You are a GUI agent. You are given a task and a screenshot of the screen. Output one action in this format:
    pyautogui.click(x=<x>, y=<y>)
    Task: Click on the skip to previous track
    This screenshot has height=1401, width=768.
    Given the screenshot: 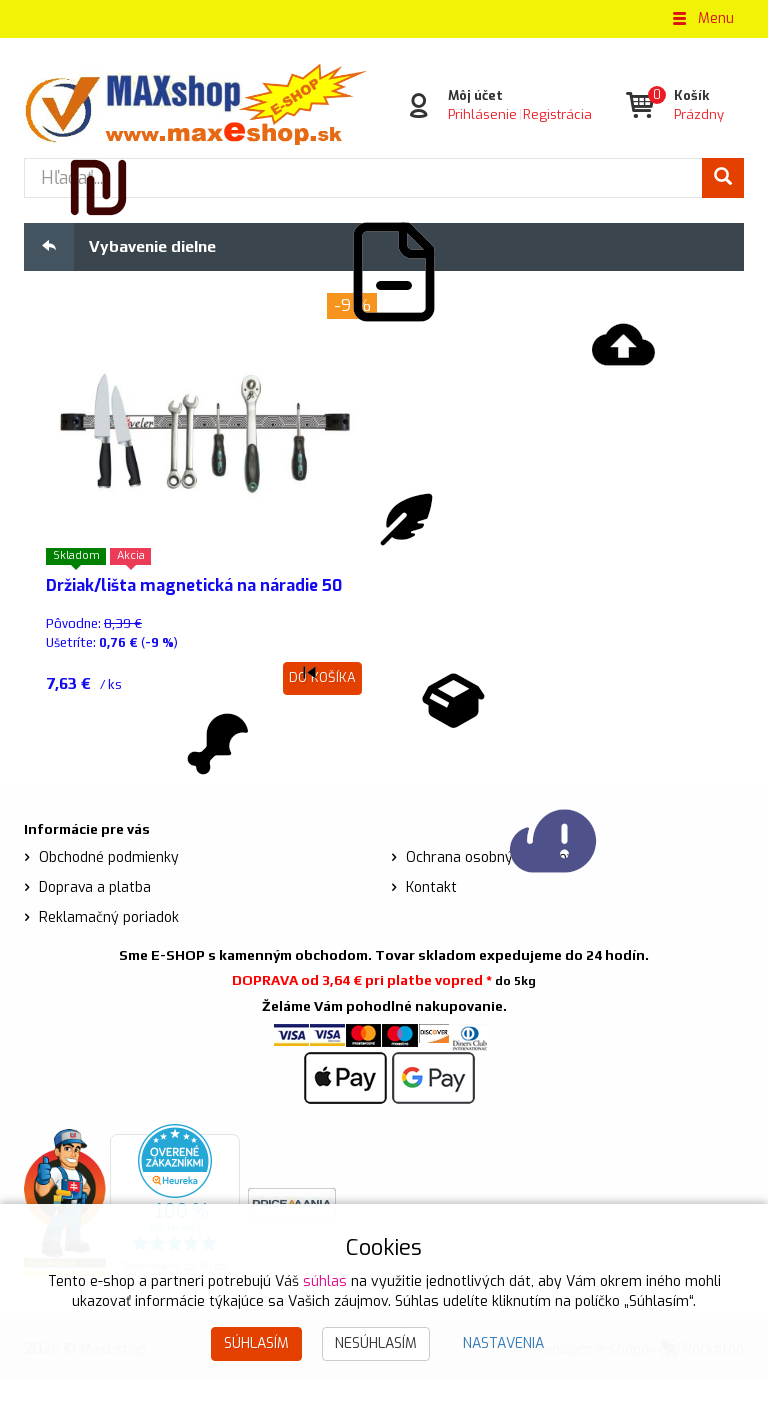 What is the action you would take?
    pyautogui.click(x=309, y=672)
    